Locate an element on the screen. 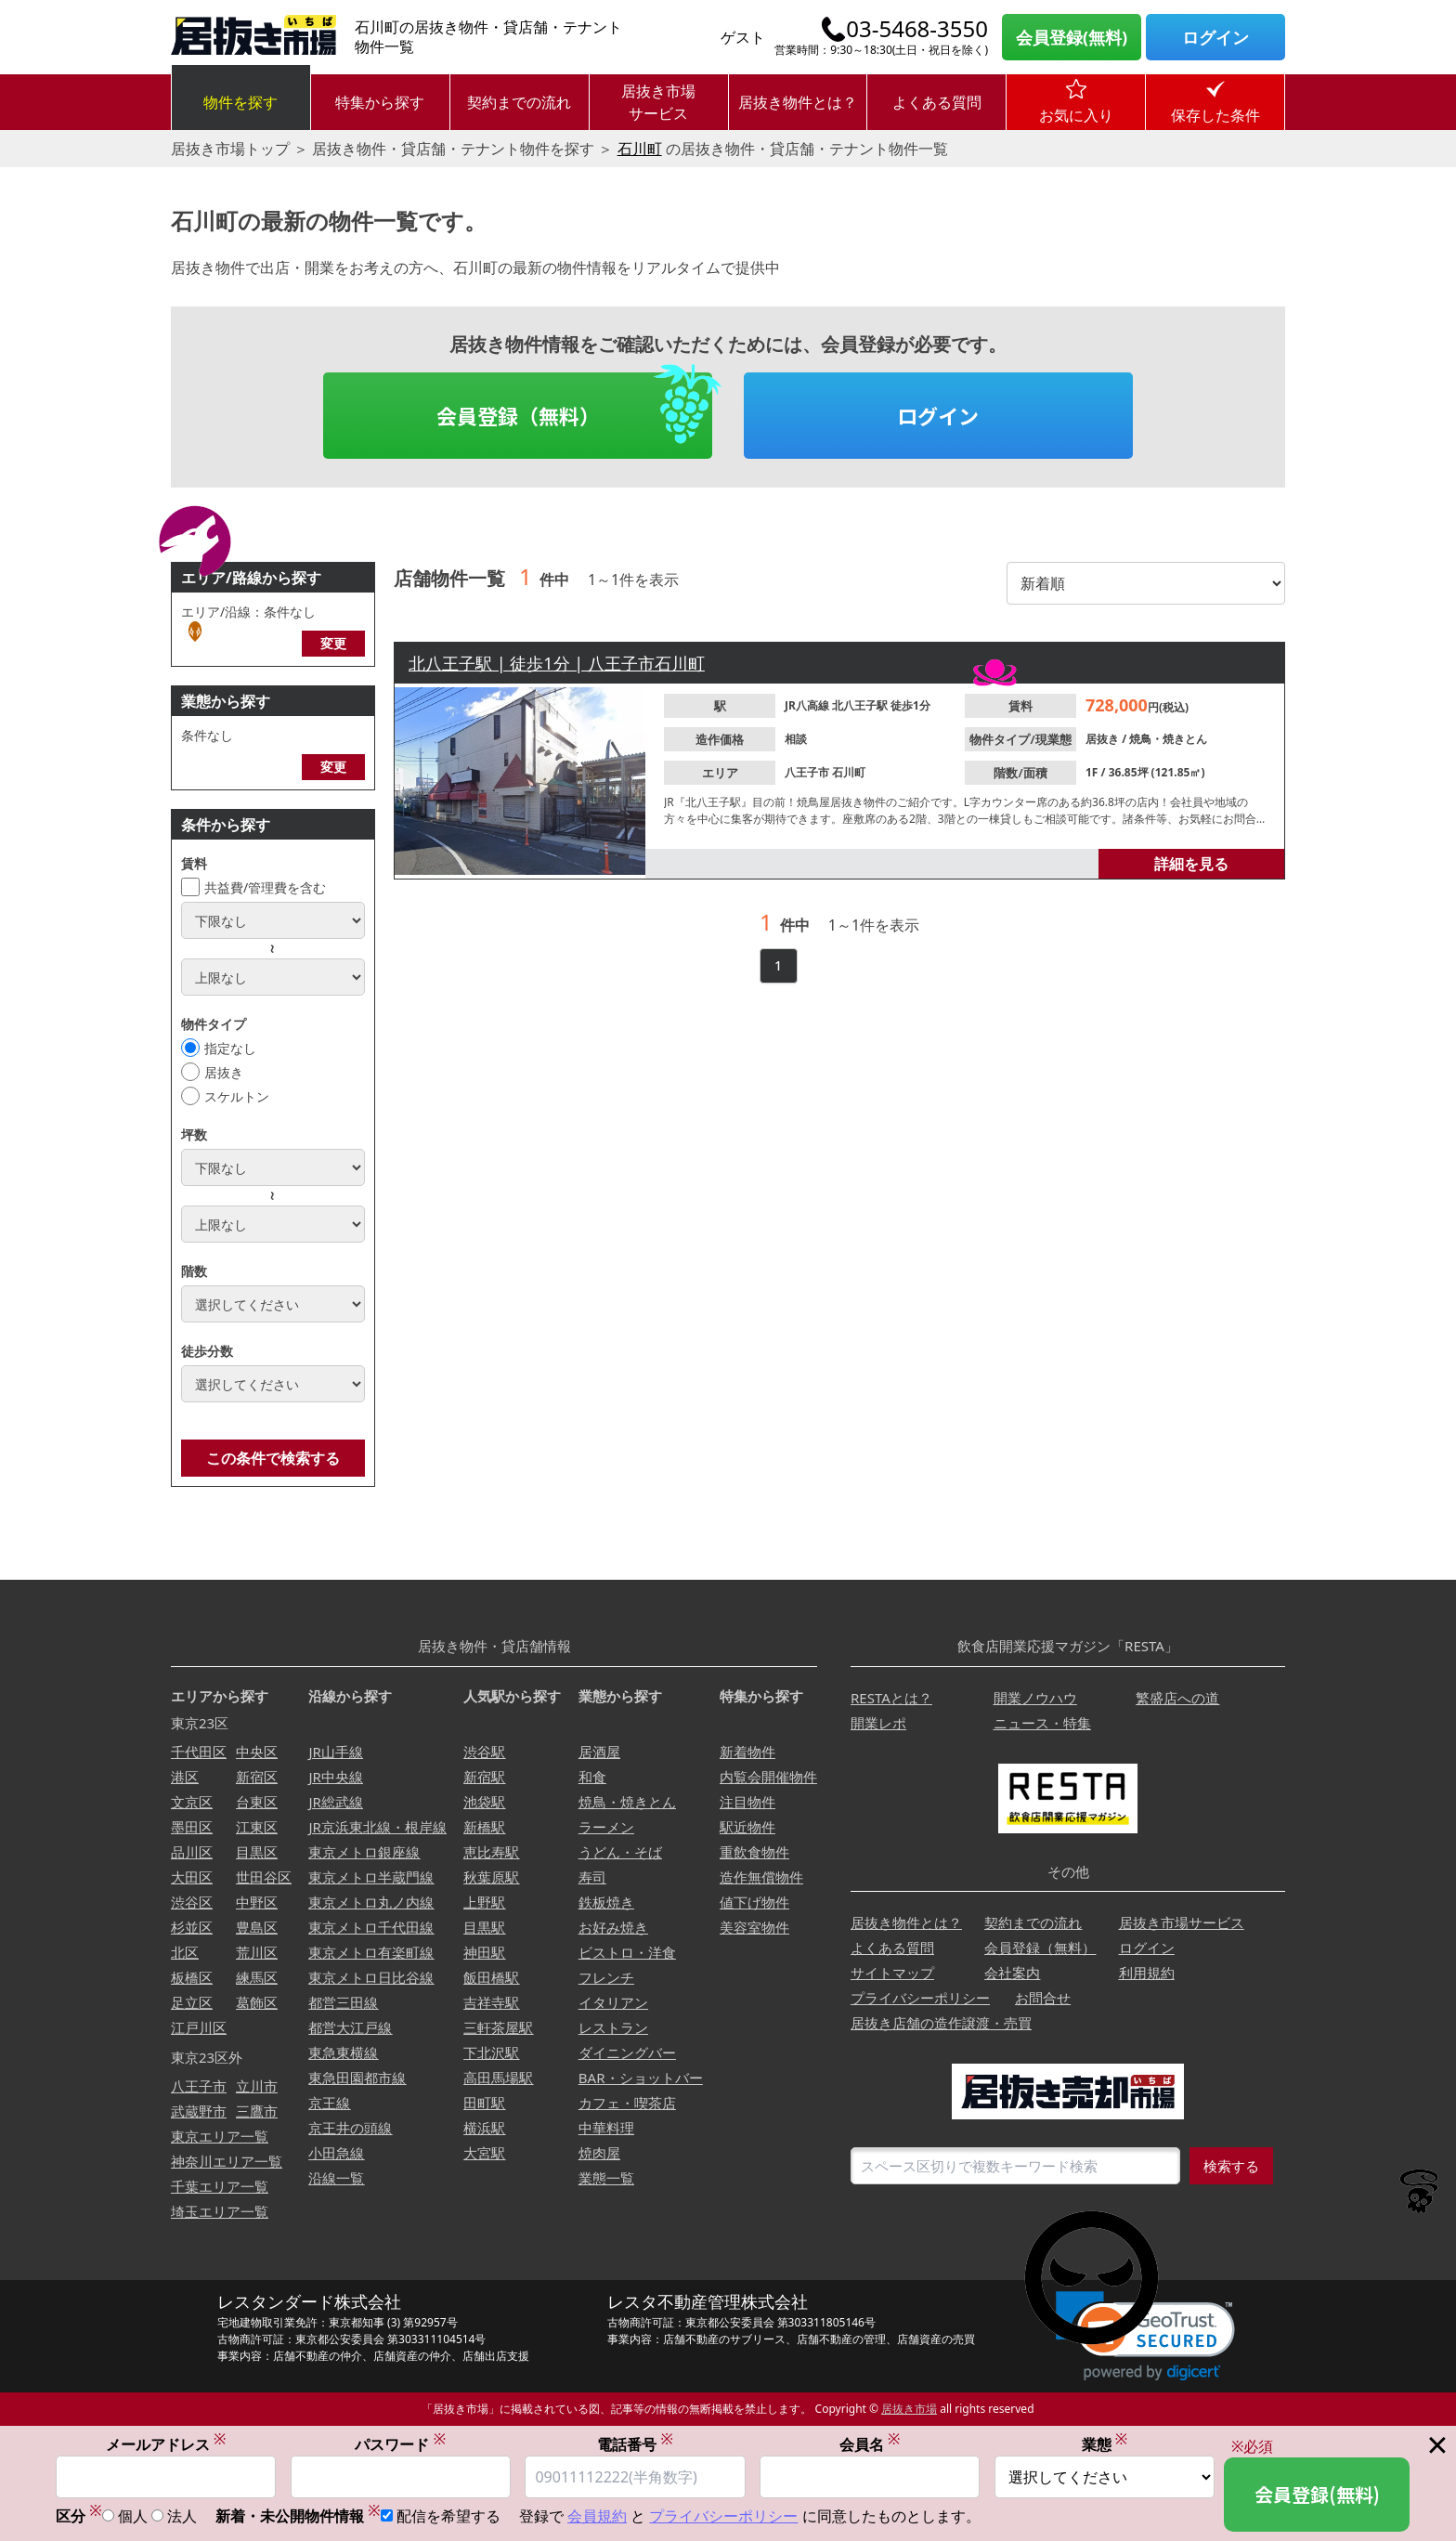  select architect or builder character class is located at coordinates (195, 632).